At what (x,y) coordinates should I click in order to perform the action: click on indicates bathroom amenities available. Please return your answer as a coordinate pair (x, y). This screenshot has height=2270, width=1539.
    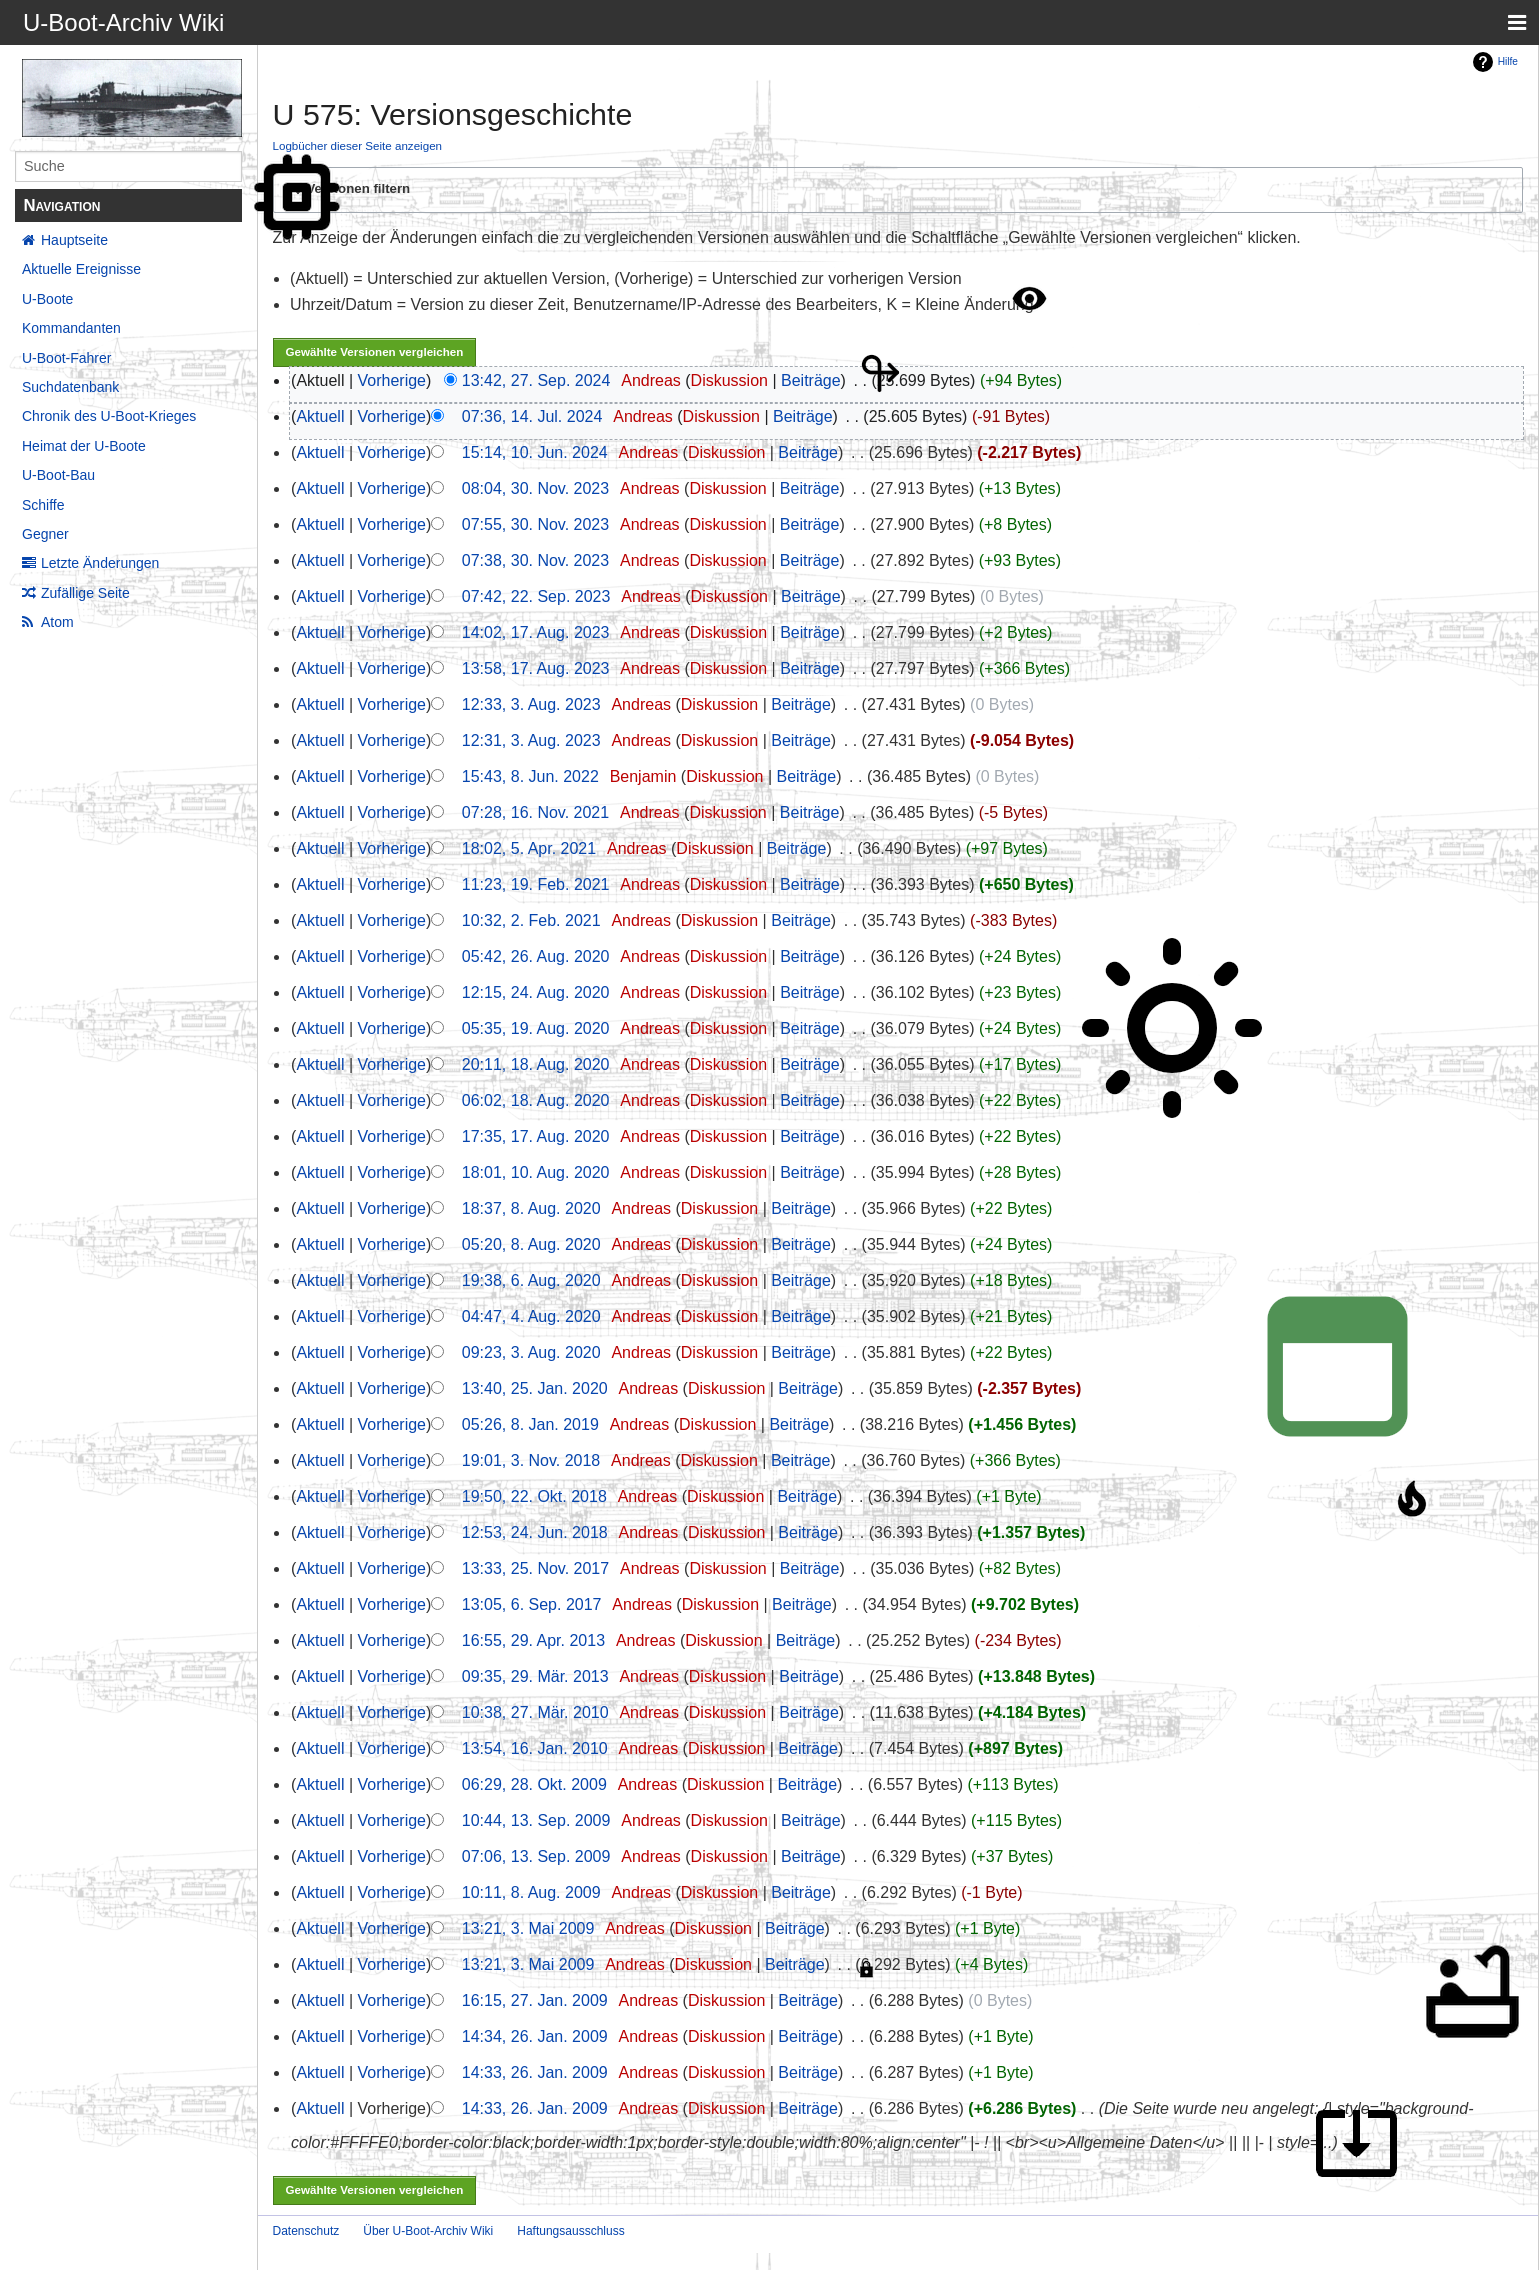
    Looking at the image, I should click on (1472, 1991).